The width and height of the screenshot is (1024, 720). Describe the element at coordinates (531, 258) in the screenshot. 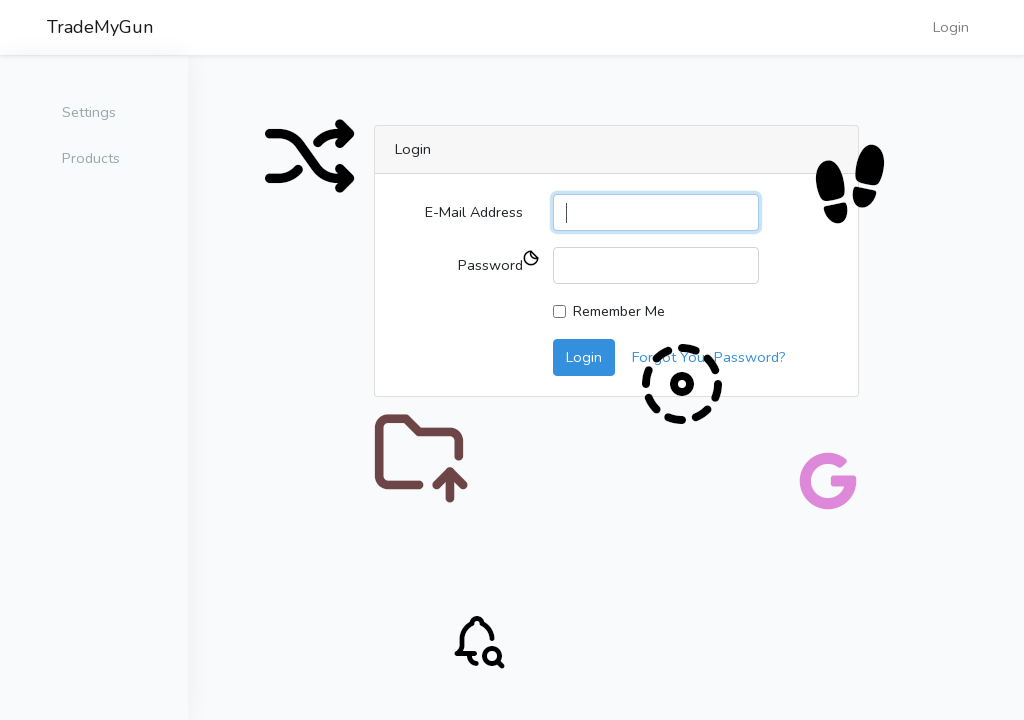

I see `add a sticker to your message` at that location.